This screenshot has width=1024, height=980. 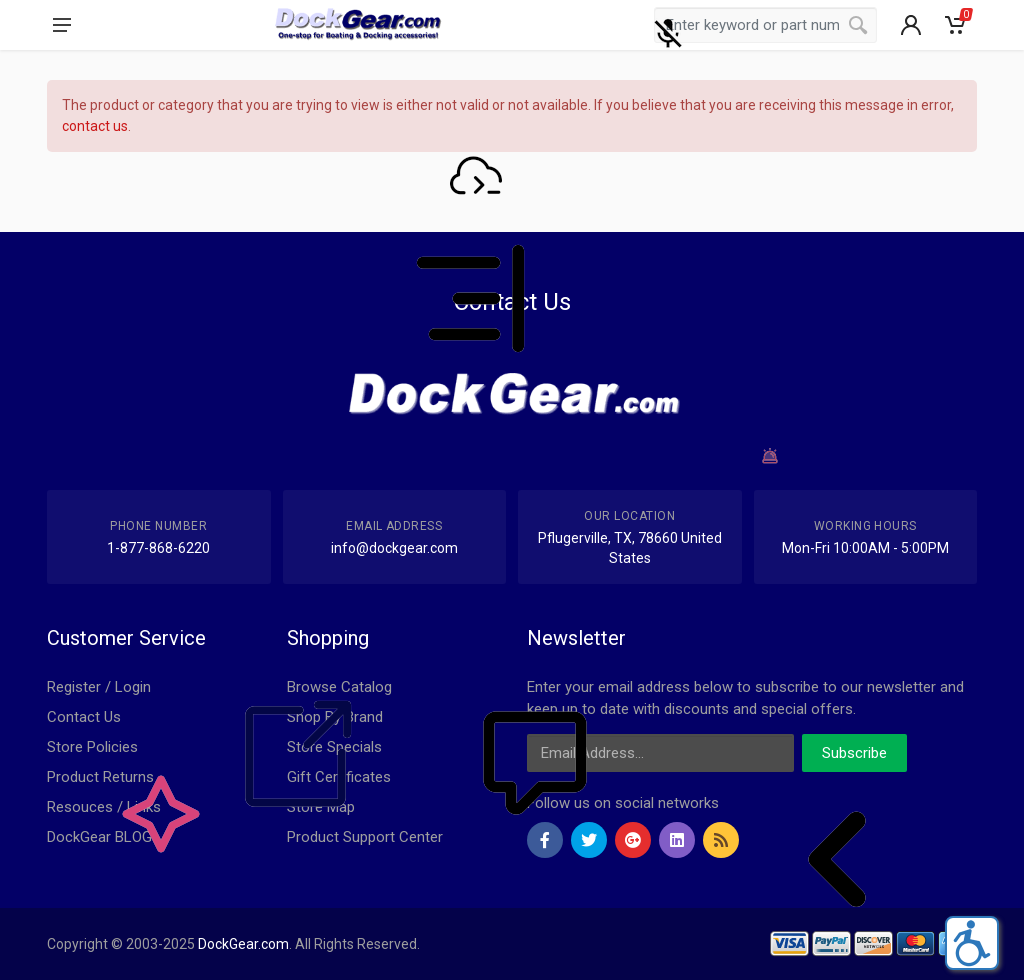 What do you see at coordinates (837, 859) in the screenshot?
I see `go back to the previous screen` at bounding box center [837, 859].